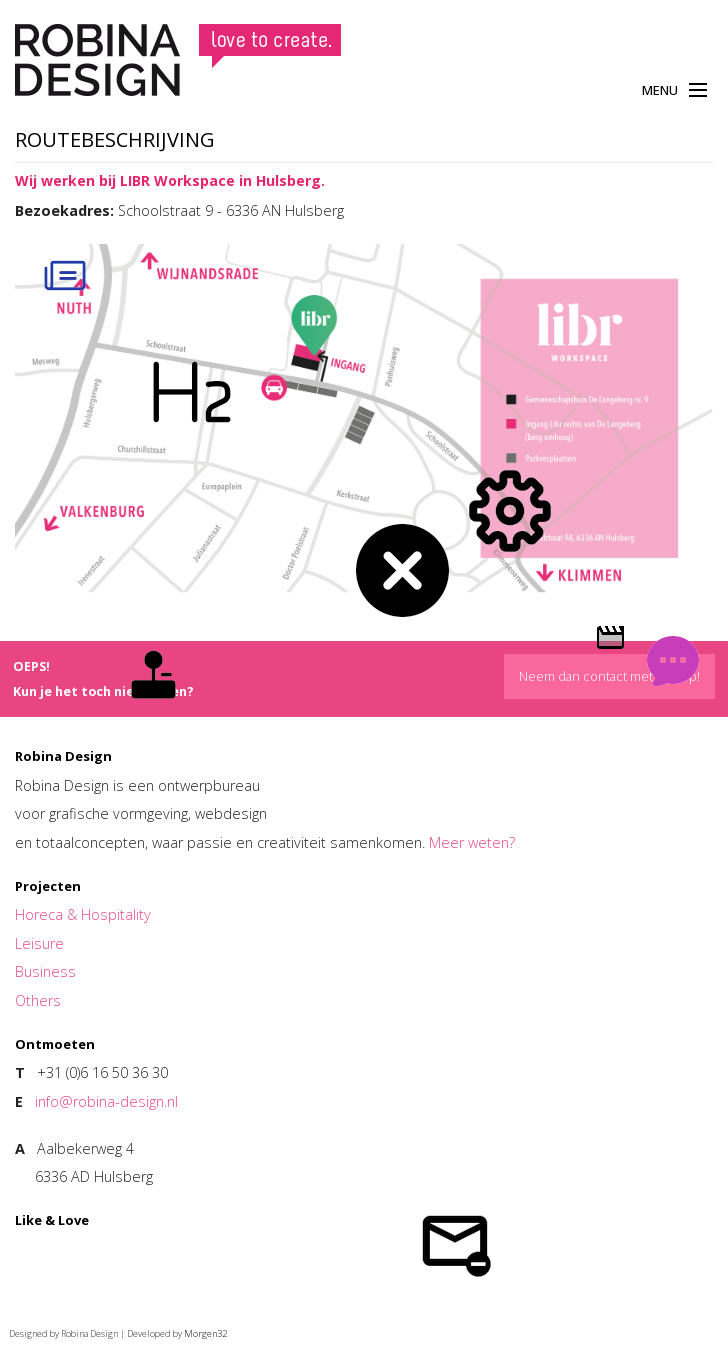 The width and height of the screenshot is (728, 1354). Describe the element at coordinates (402, 570) in the screenshot. I see `close or dismiss a dialog` at that location.